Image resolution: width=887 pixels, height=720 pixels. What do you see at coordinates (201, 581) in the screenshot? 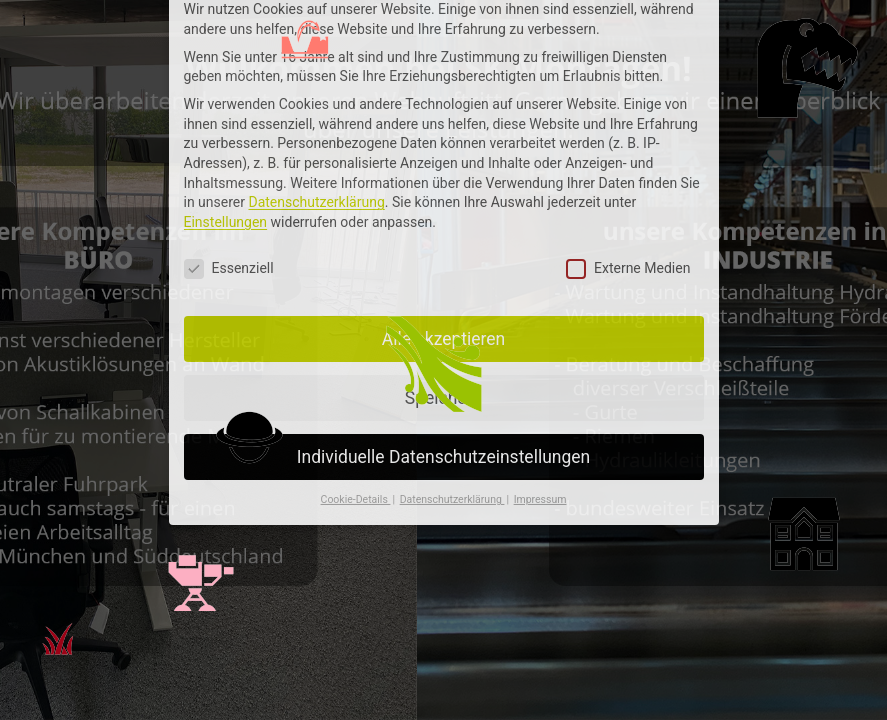
I see `deploy automated defense turret` at bounding box center [201, 581].